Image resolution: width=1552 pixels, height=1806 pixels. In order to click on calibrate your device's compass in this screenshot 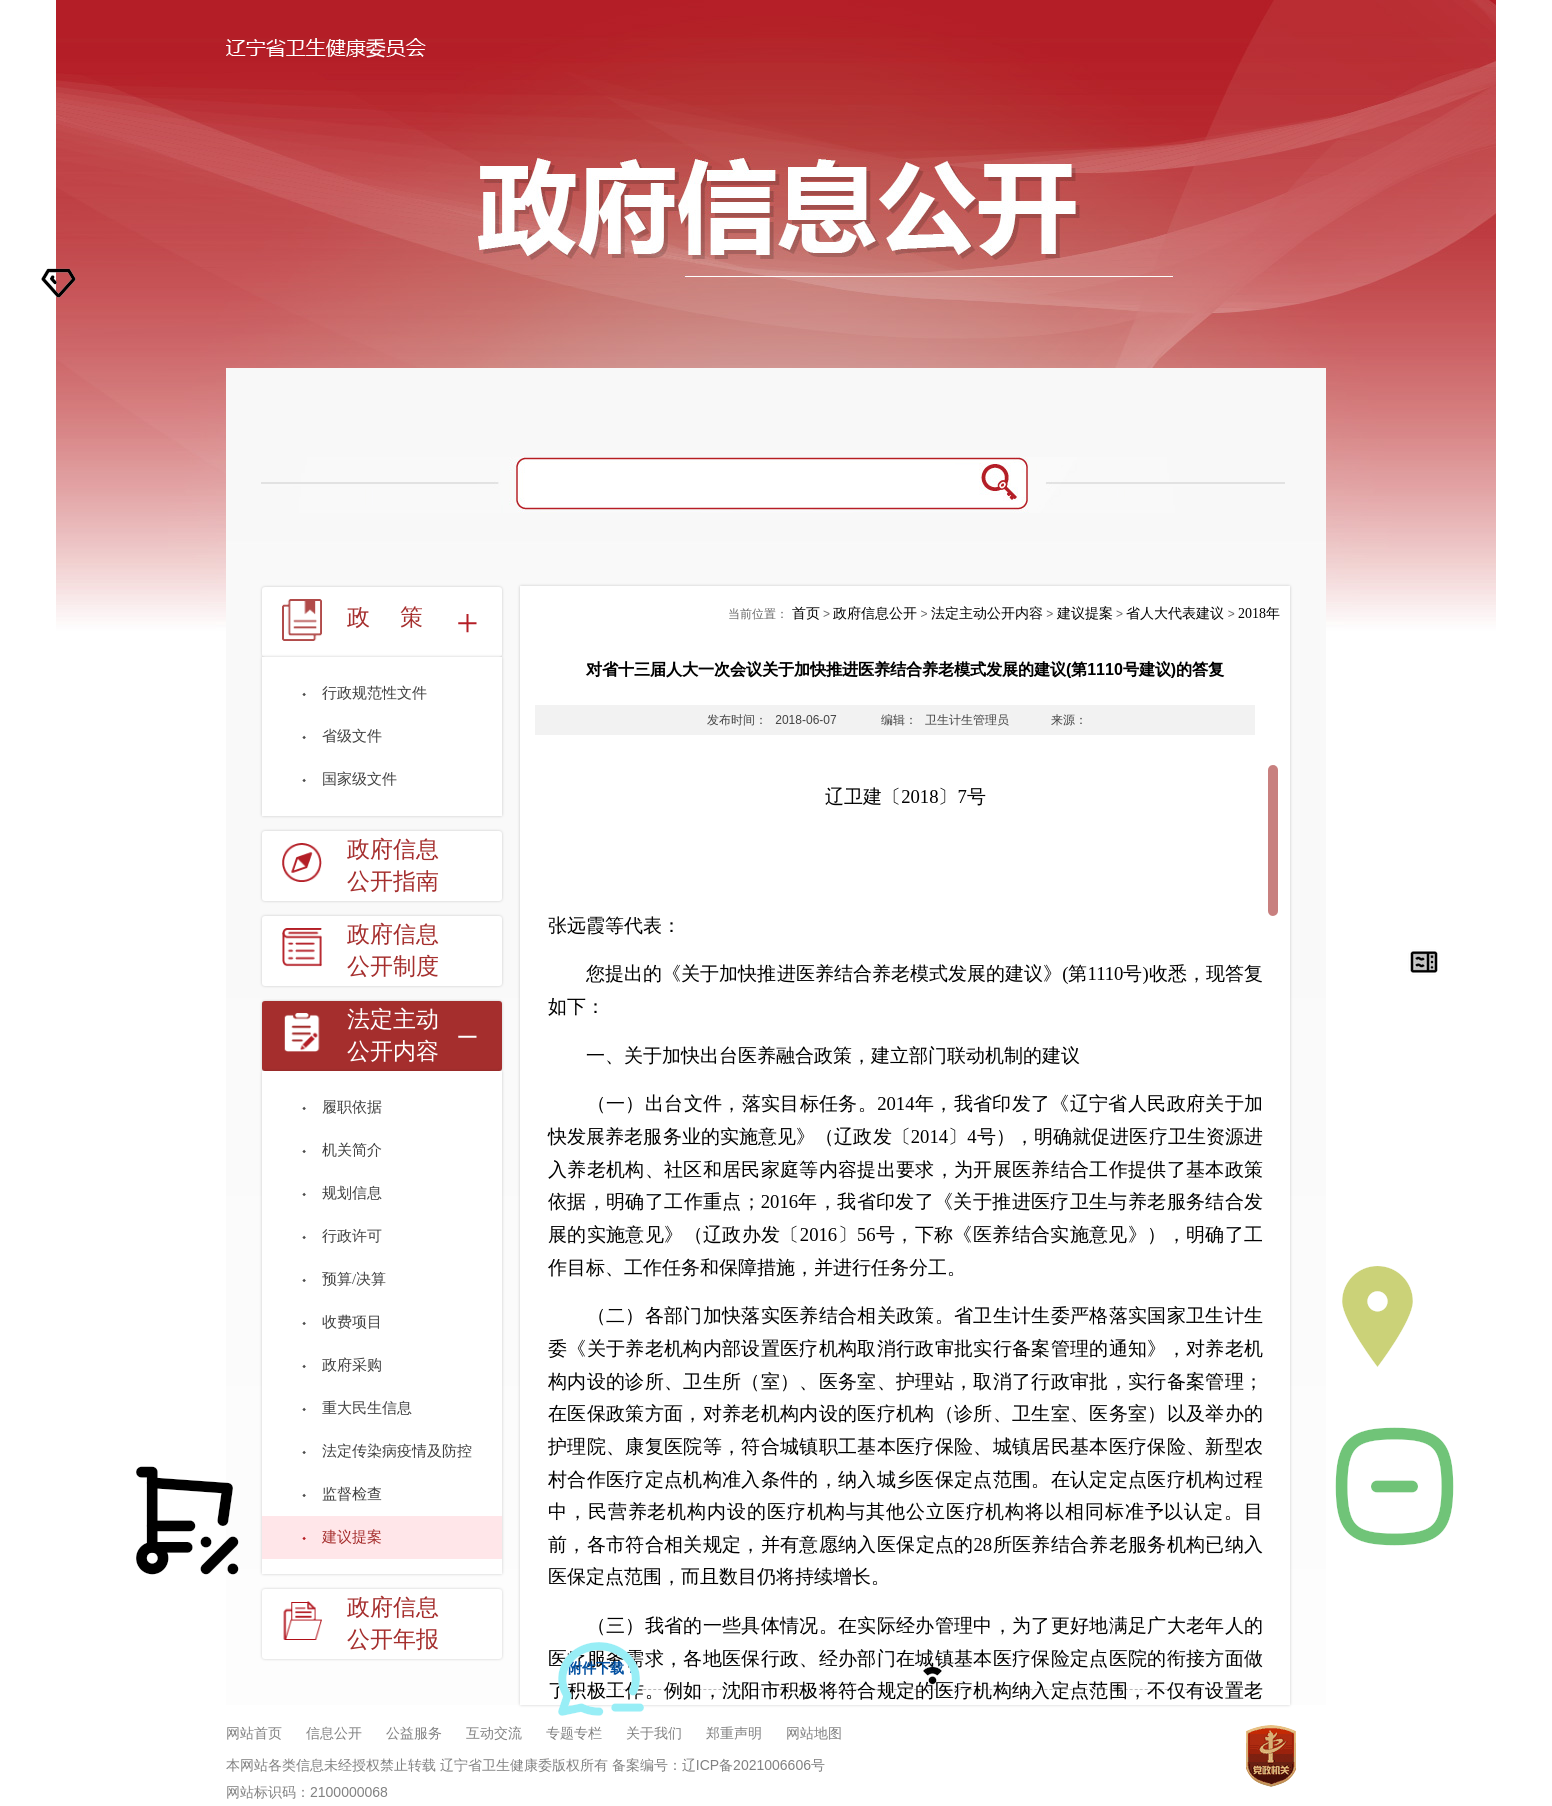, I will do `click(932, 1675)`.